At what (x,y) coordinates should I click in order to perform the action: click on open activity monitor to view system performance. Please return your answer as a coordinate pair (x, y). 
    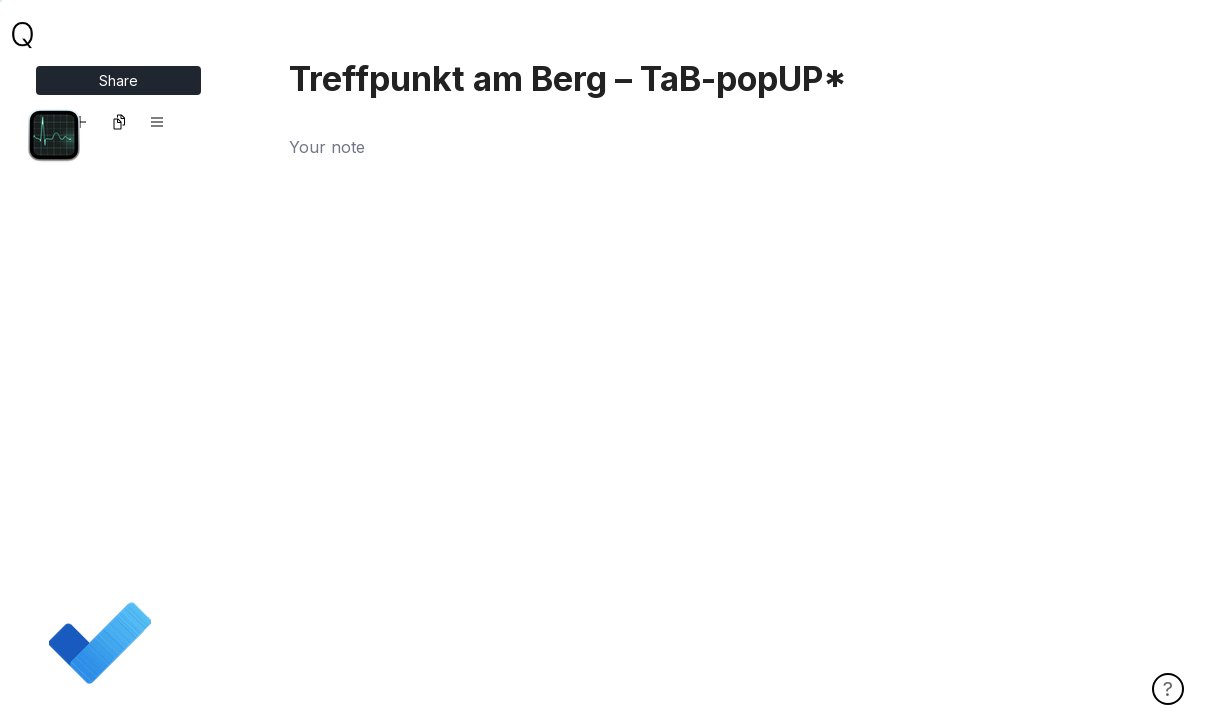
    Looking at the image, I should click on (54, 135).